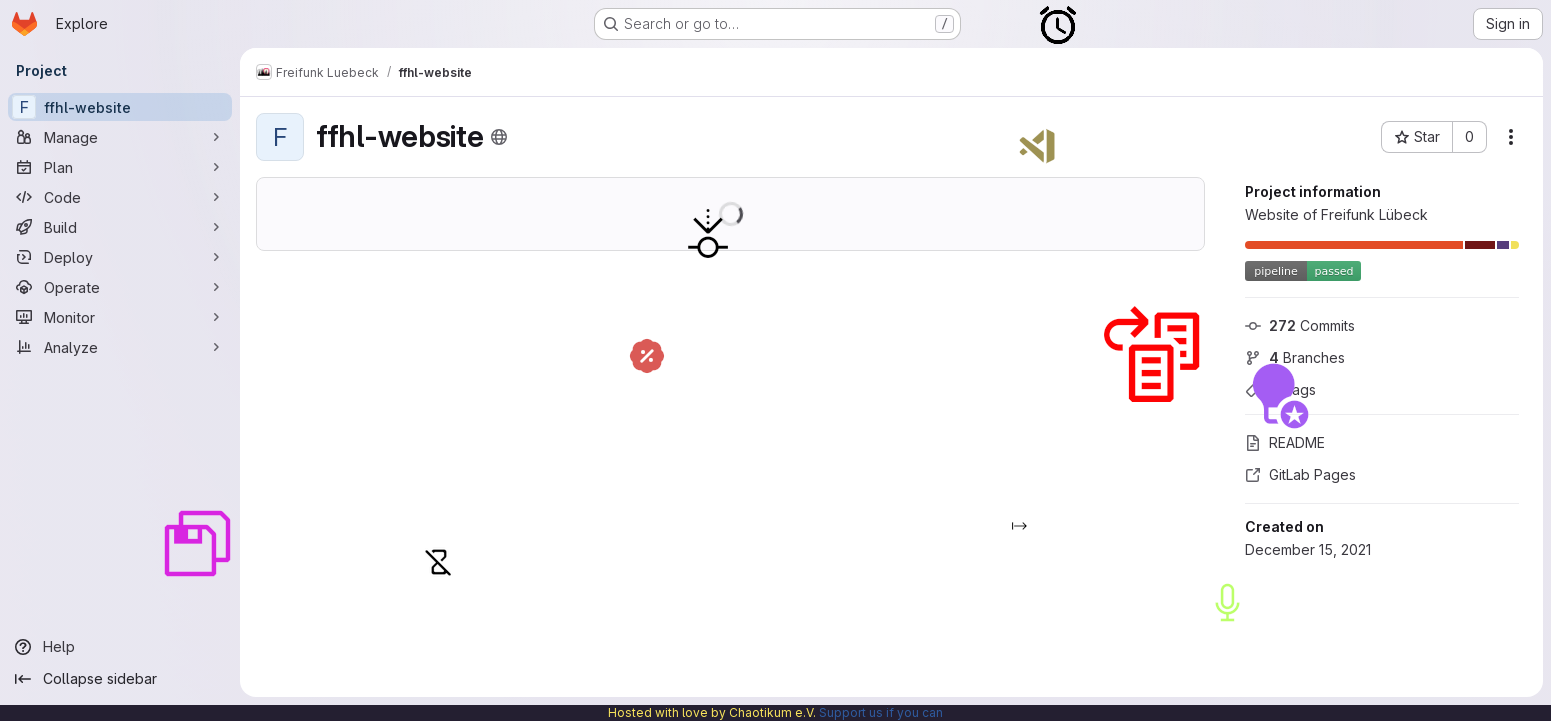 Image resolution: width=1551 pixels, height=721 pixels. Describe the element at coordinates (647, 356) in the screenshot. I see `view available discounts or promotions` at that location.